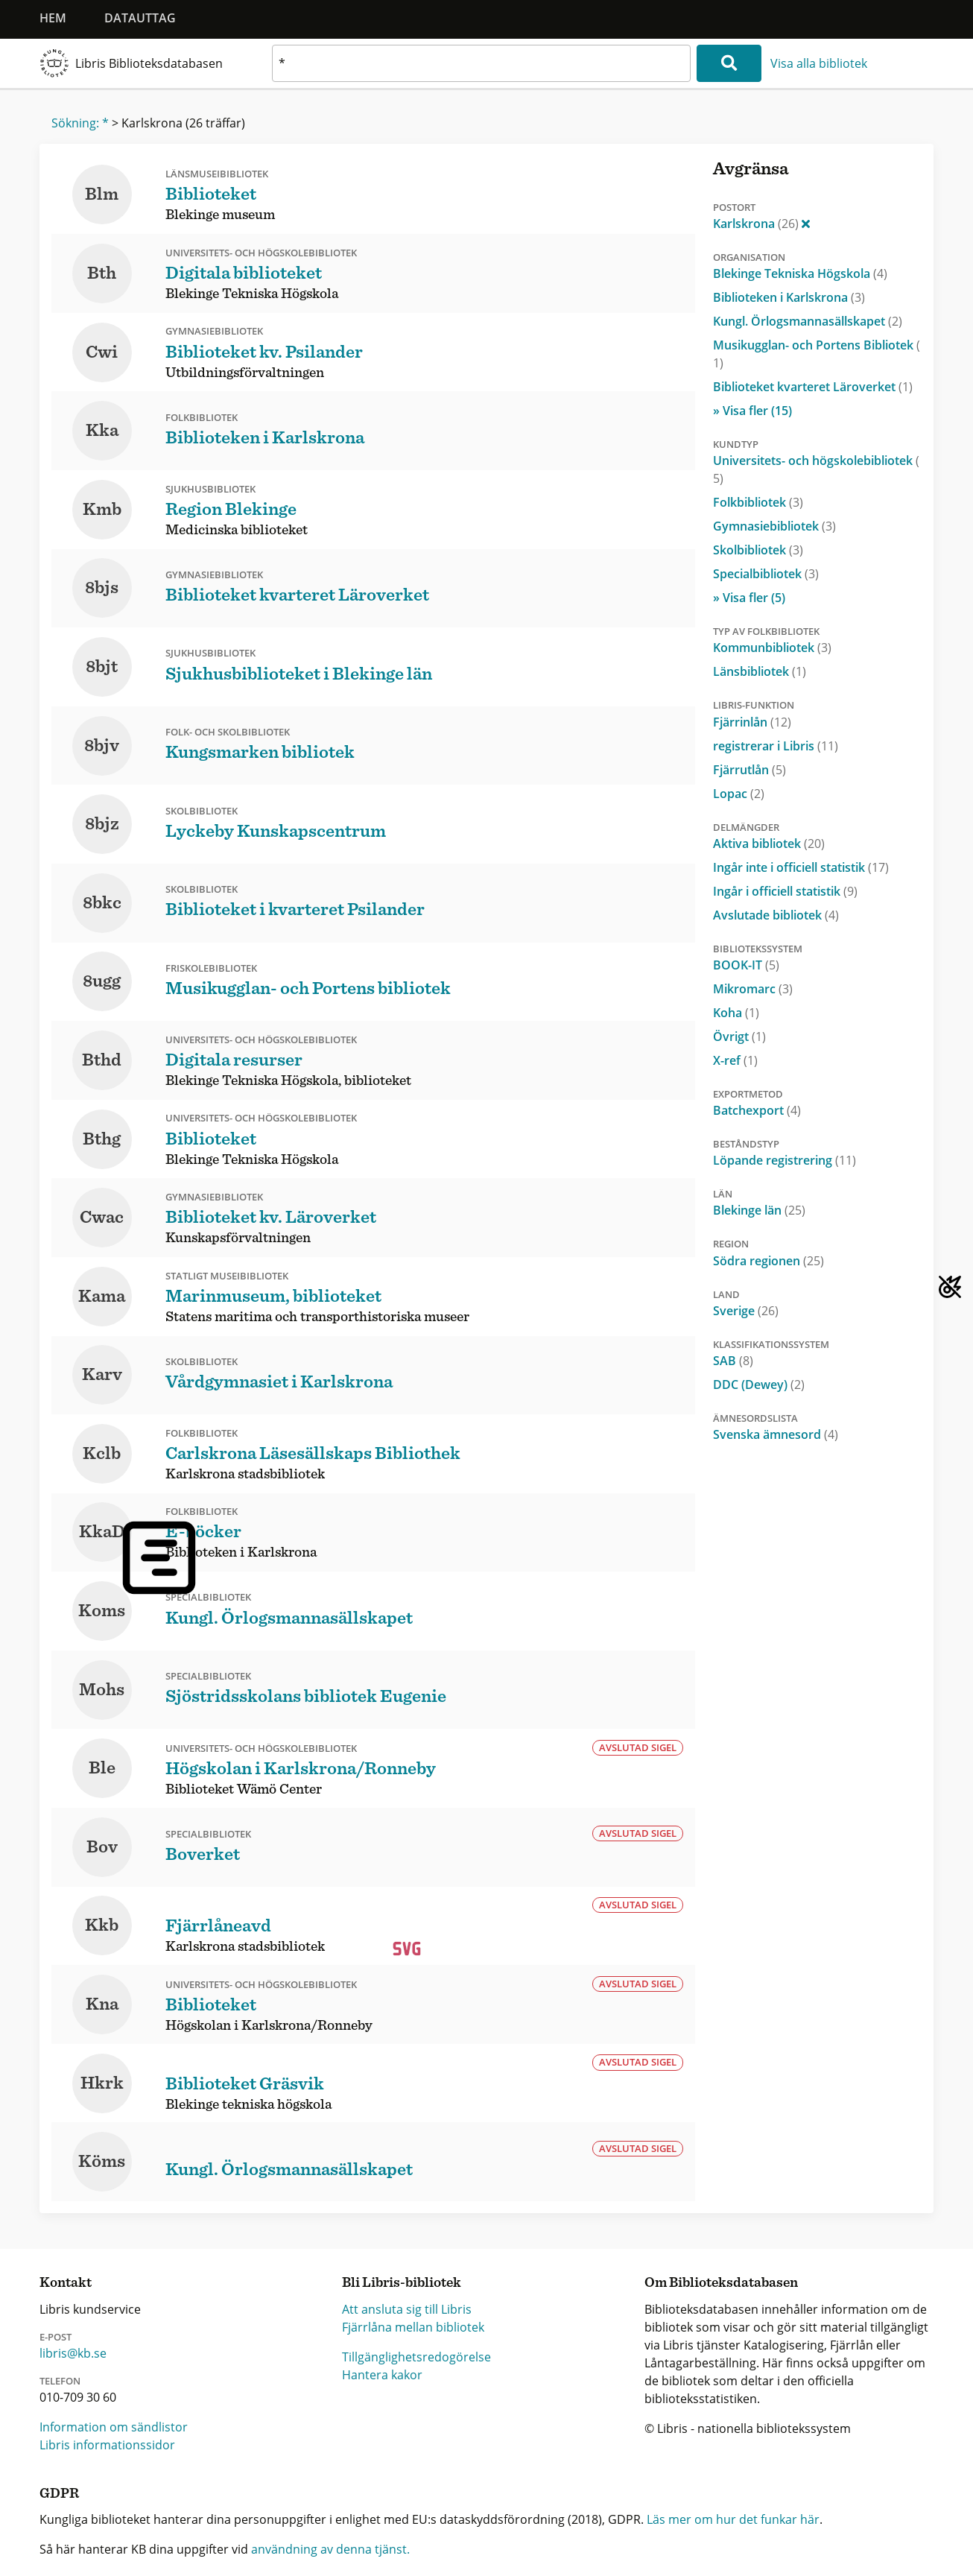  Describe the element at coordinates (159, 1557) in the screenshot. I see `view gantt chart or project timeline` at that location.